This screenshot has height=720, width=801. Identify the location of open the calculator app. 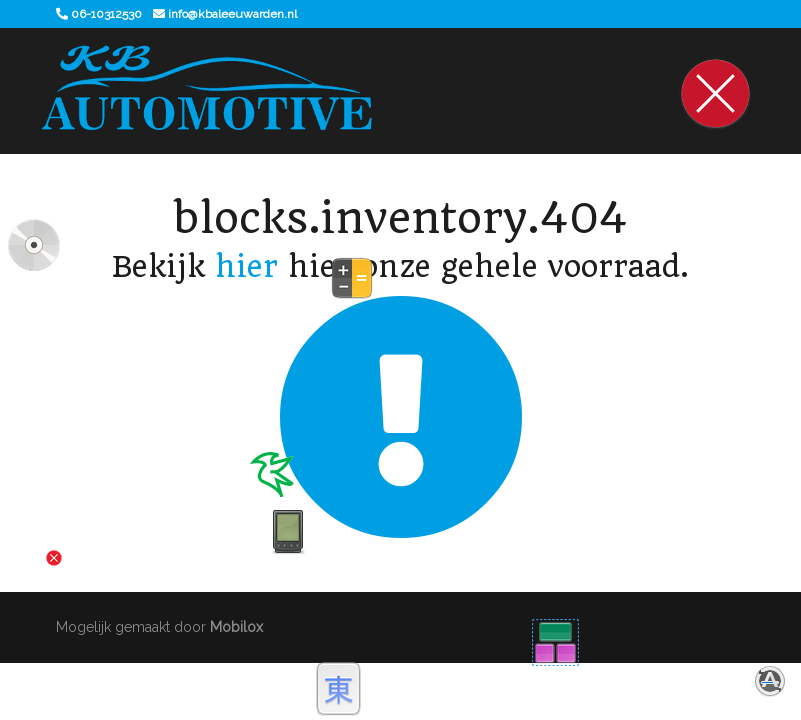
(352, 278).